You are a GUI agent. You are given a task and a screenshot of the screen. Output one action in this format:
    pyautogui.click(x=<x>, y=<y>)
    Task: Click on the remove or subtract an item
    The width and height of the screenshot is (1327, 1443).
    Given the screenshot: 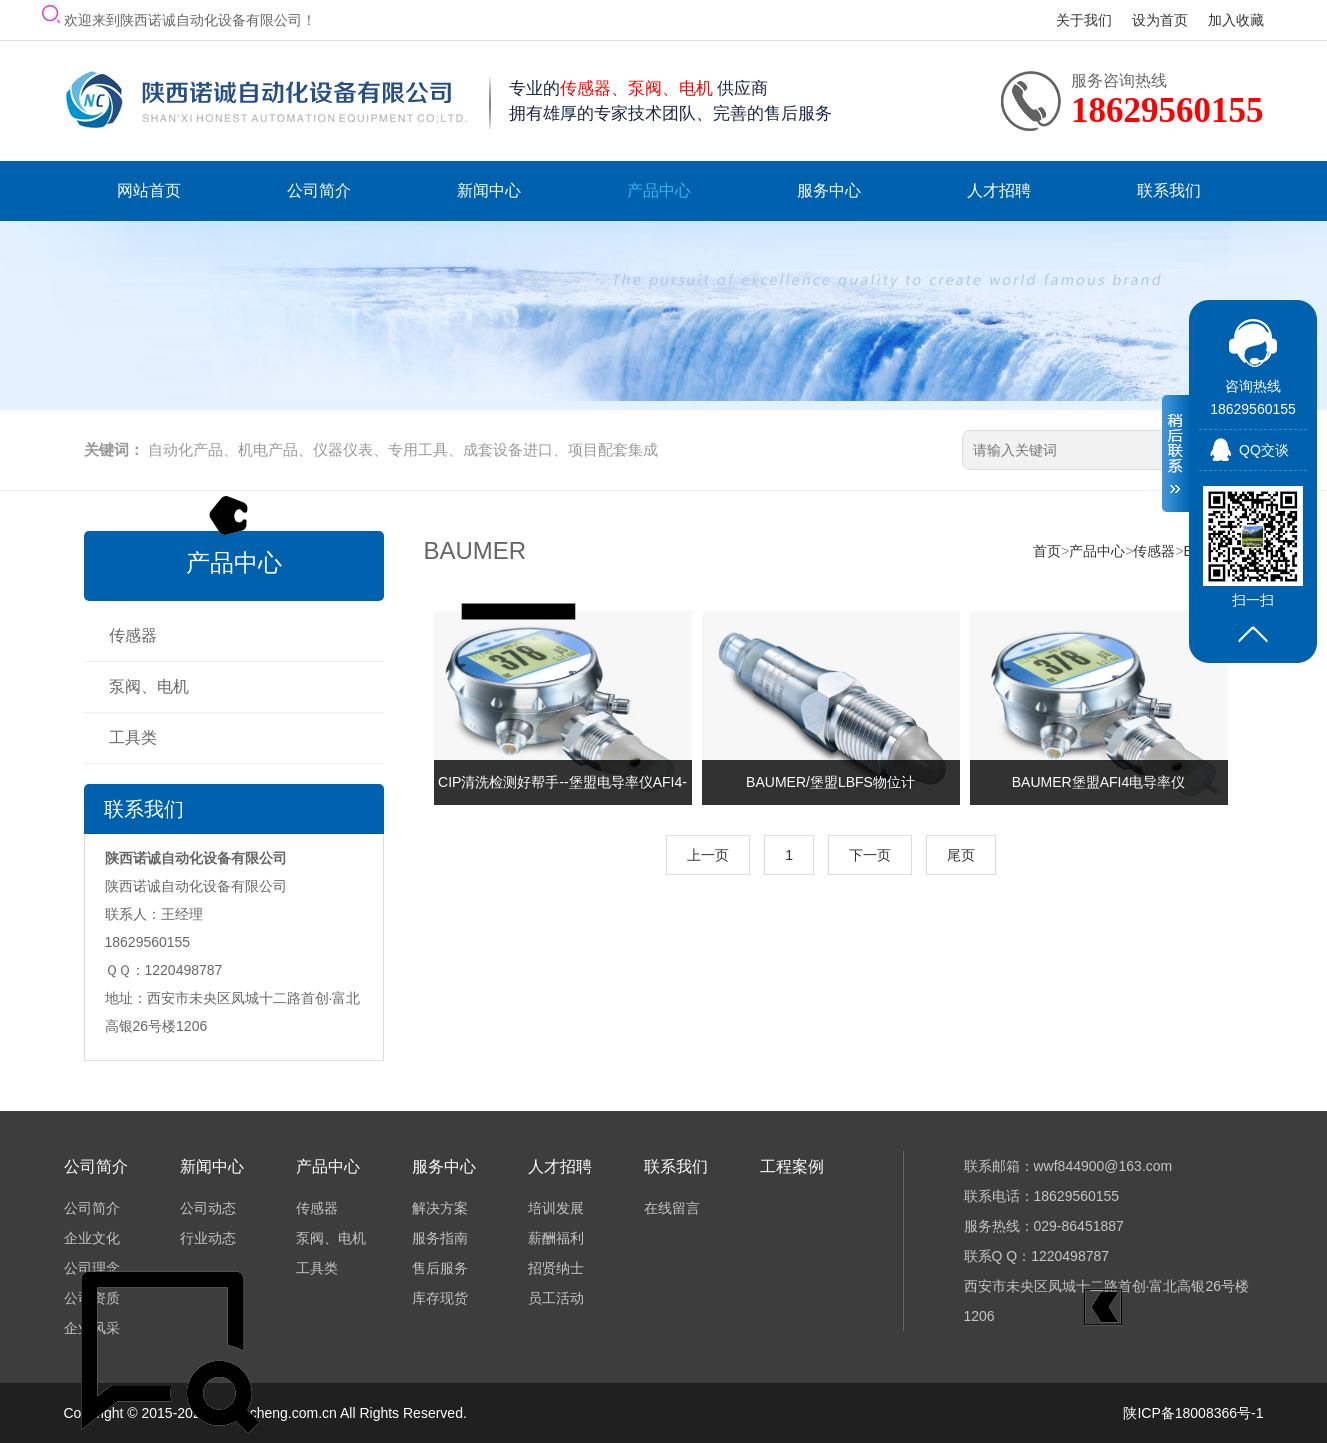 What is the action you would take?
    pyautogui.click(x=518, y=611)
    